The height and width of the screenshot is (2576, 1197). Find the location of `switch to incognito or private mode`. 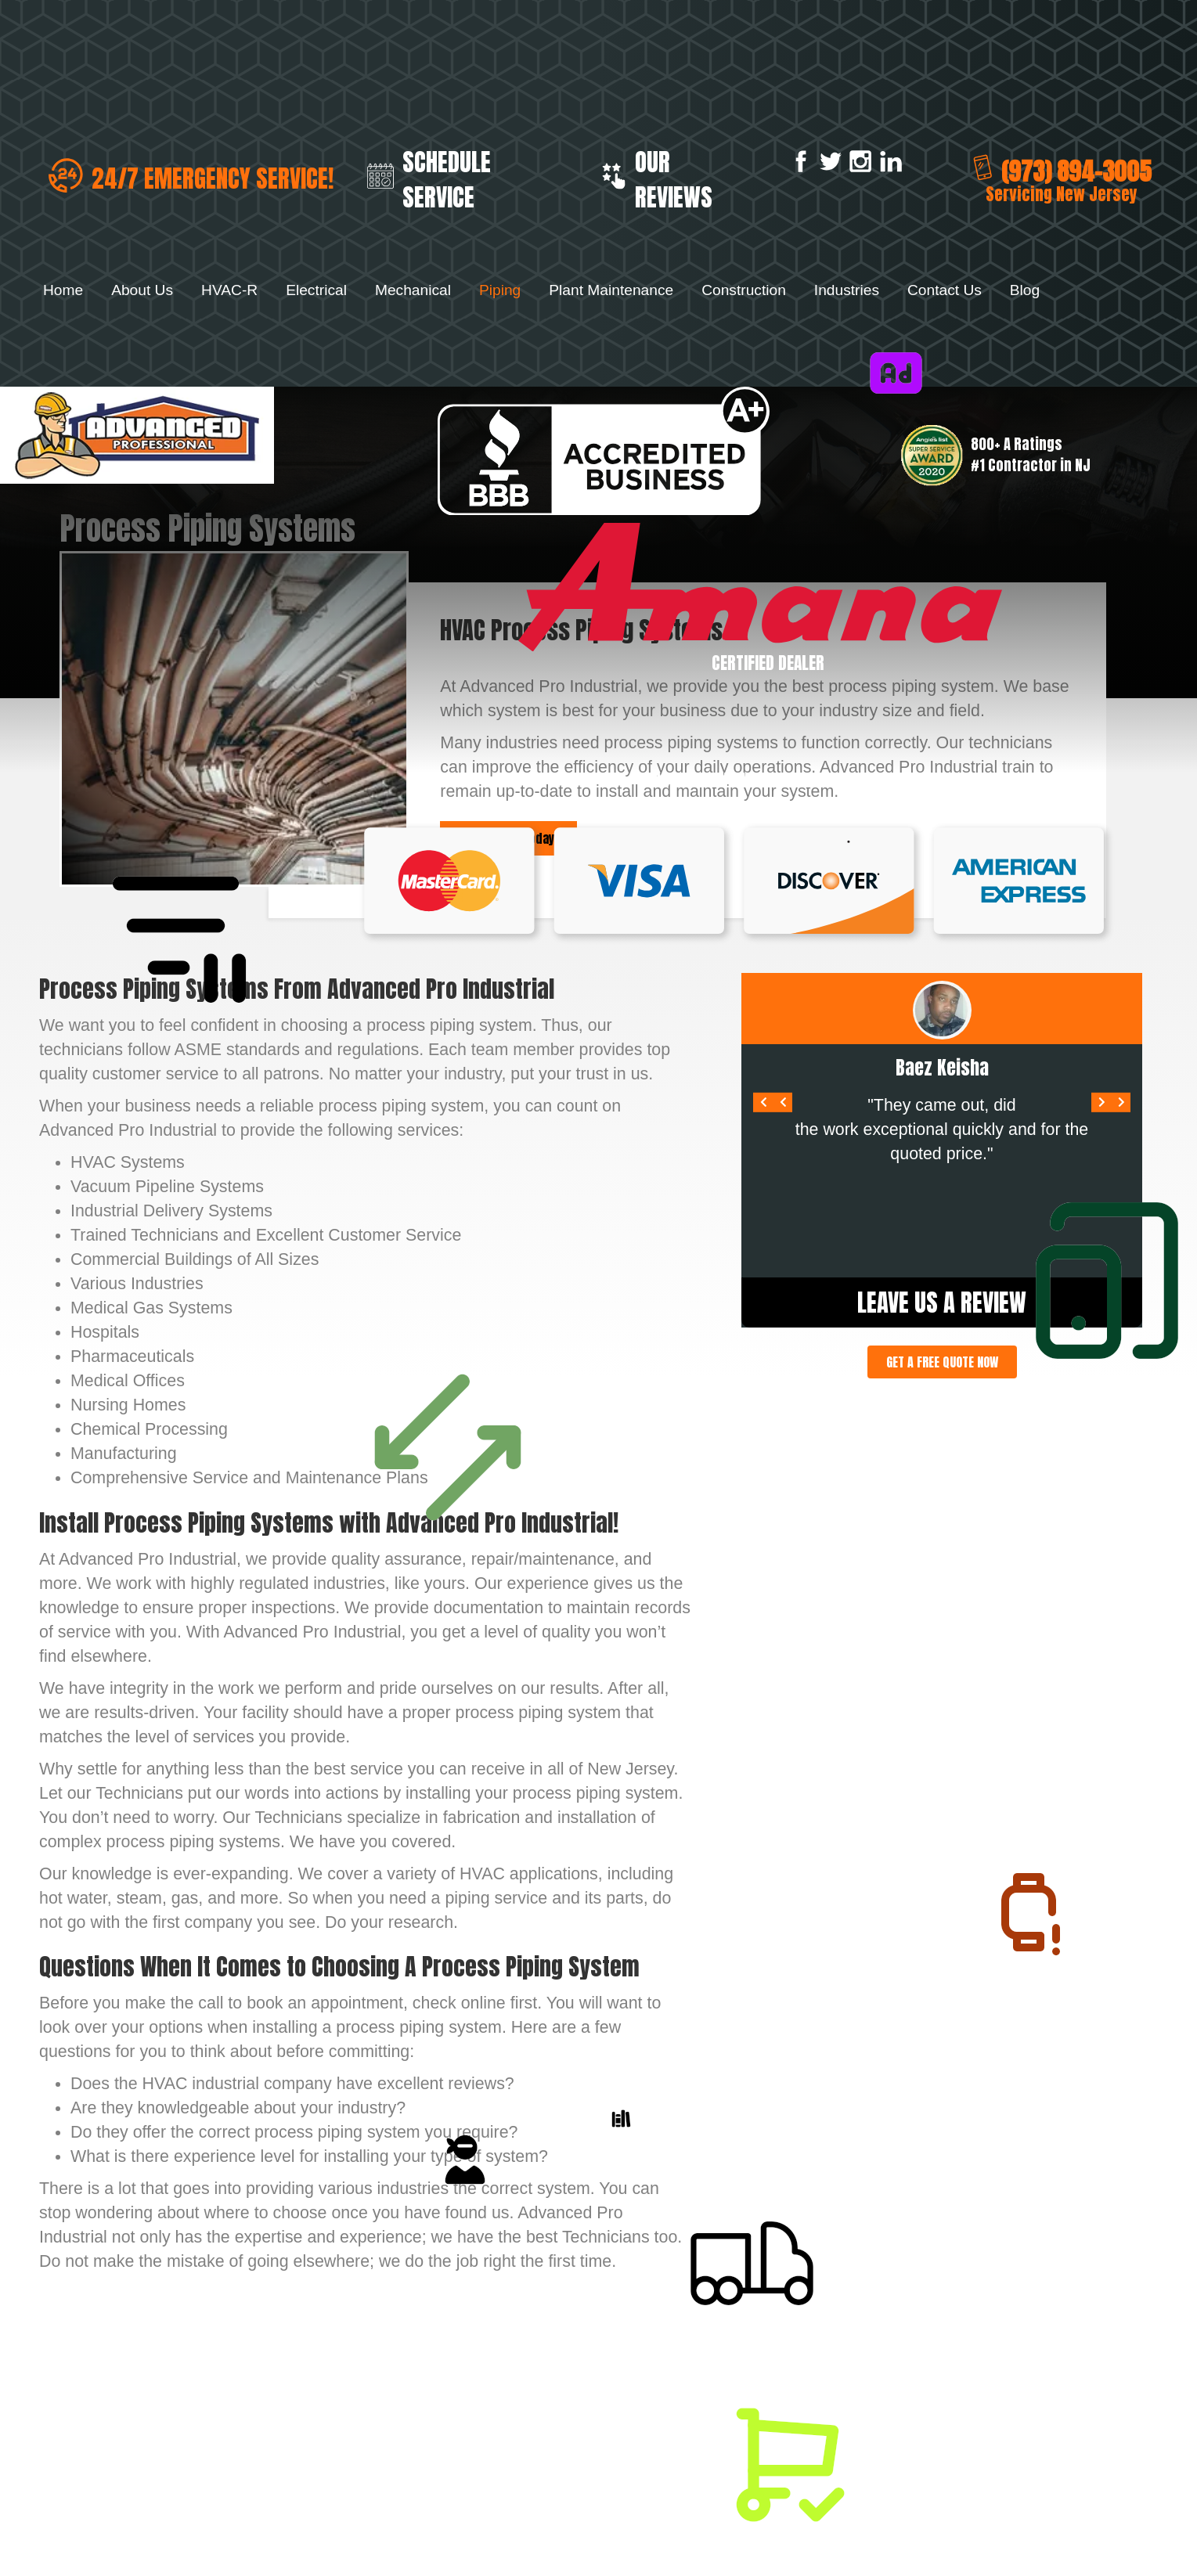

switch to incognito or private mode is located at coordinates (465, 2160).